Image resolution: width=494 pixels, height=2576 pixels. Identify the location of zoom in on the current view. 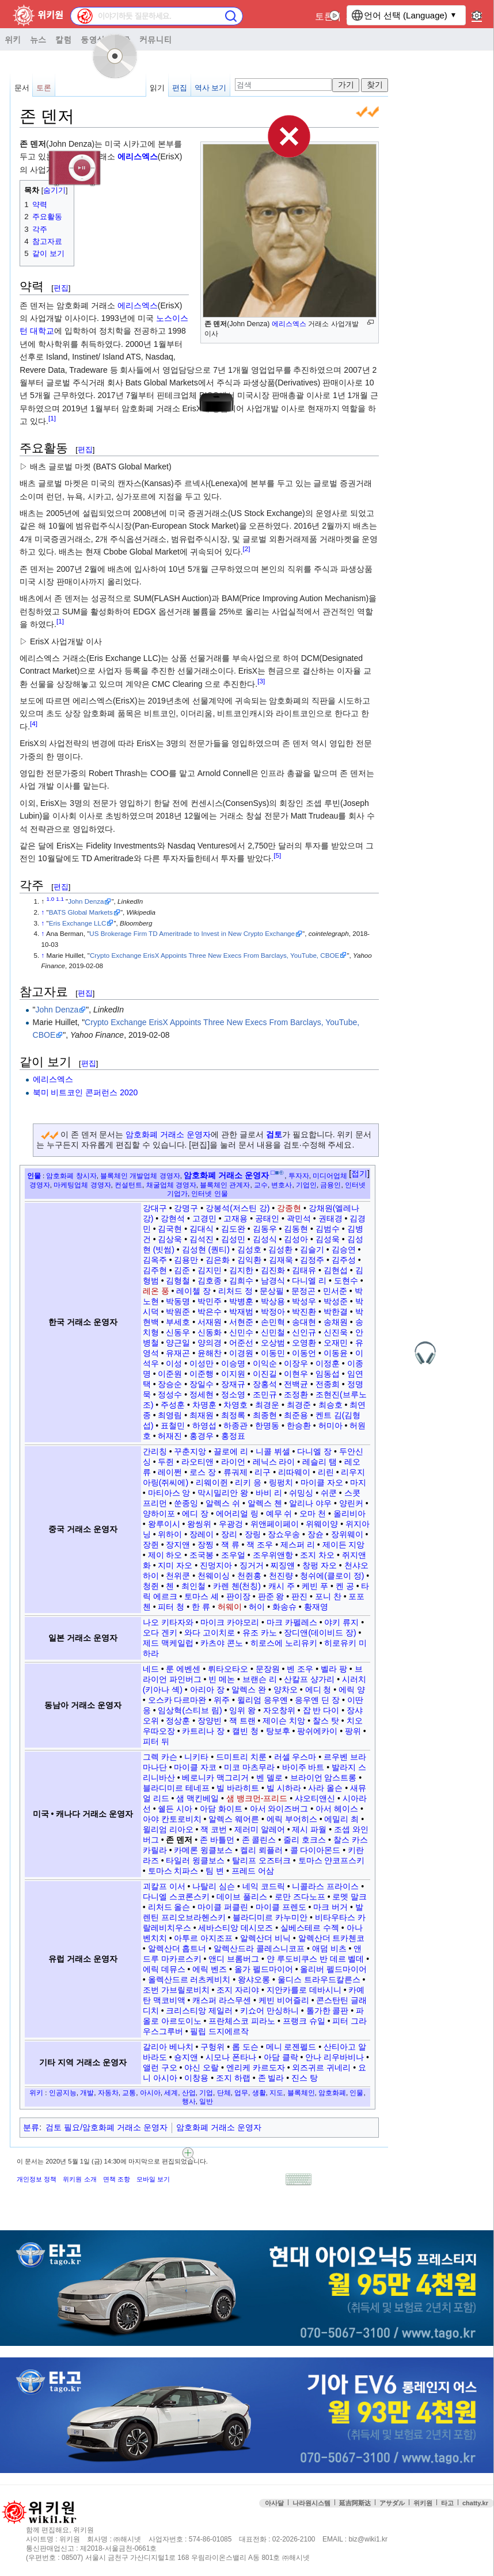
(189, 2154).